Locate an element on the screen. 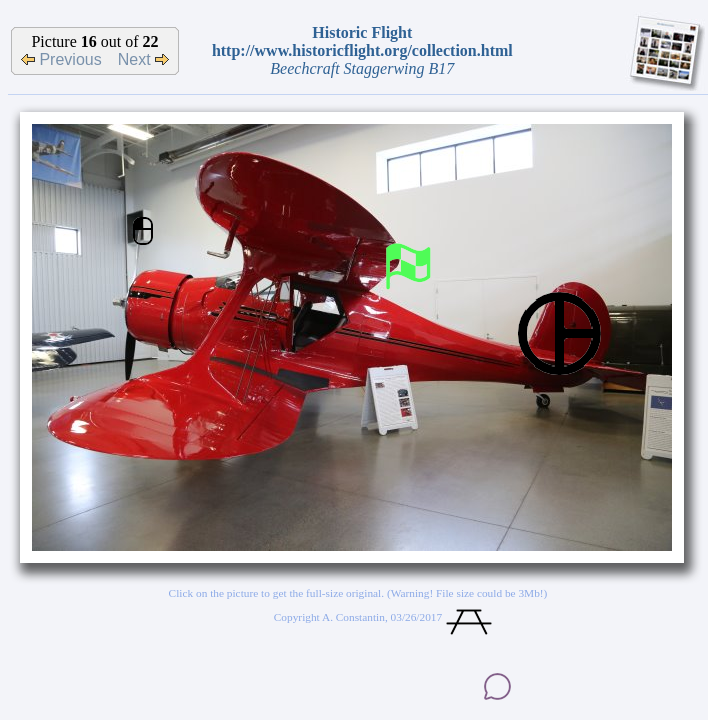  left mouse button click action is located at coordinates (143, 231).